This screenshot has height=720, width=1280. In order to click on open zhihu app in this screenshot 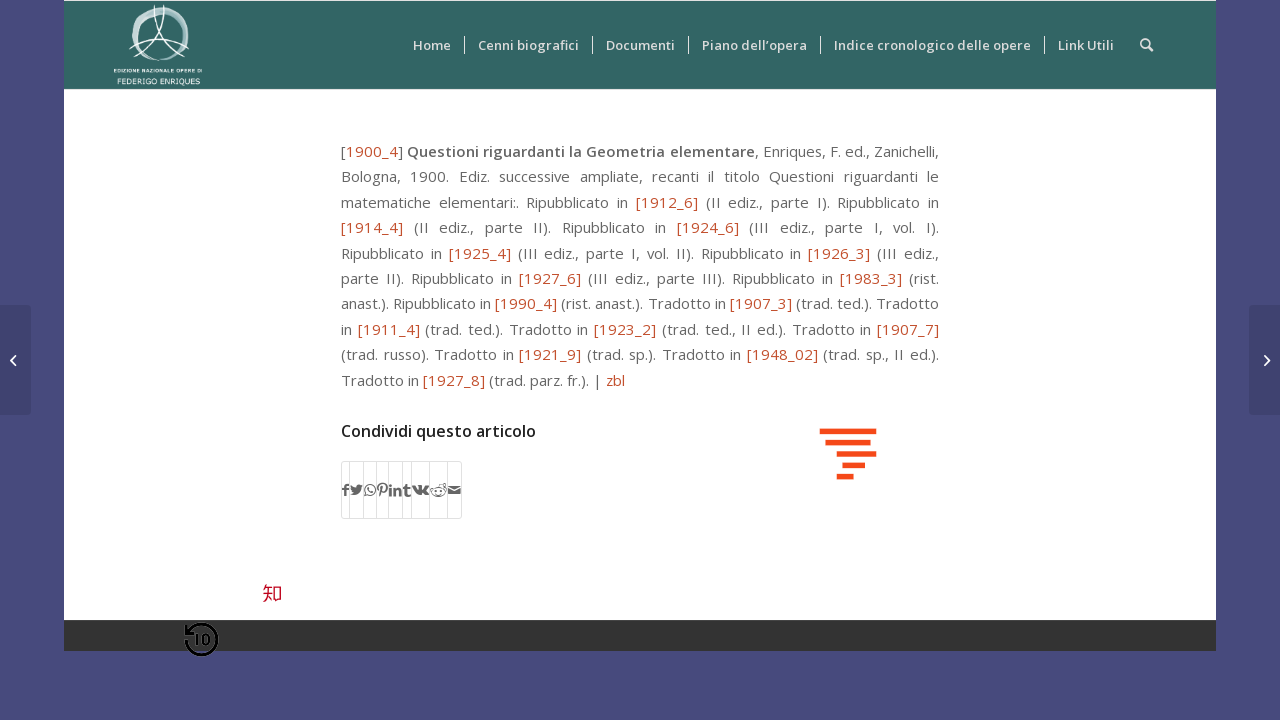, I will do `click(272, 593)`.